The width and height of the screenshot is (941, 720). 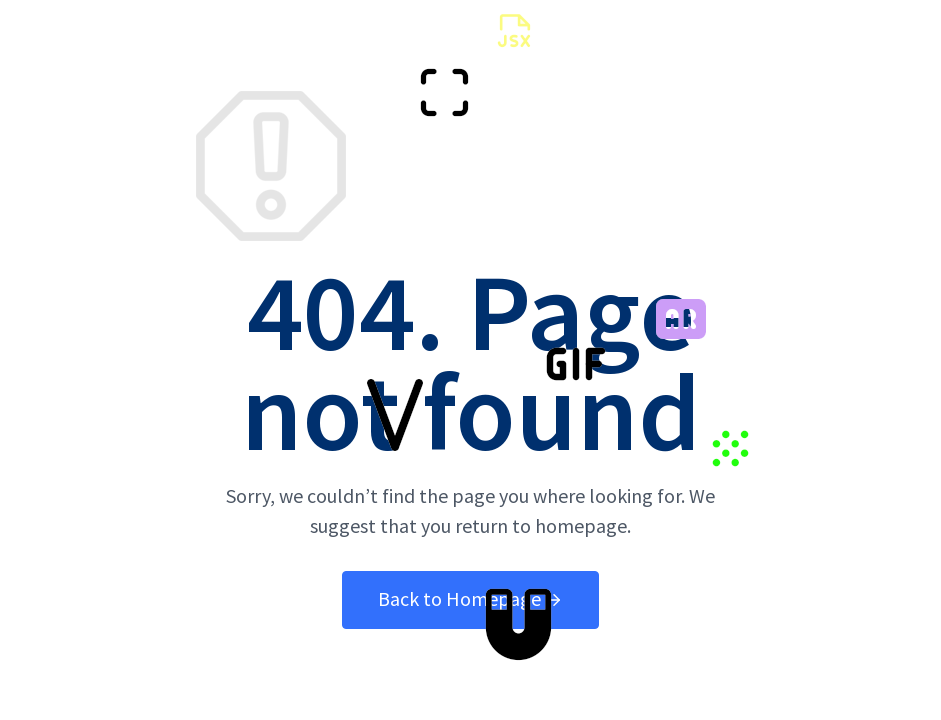 What do you see at coordinates (576, 364) in the screenshot?
I see `insert a gif into your message` at bounding box center [576, 364].